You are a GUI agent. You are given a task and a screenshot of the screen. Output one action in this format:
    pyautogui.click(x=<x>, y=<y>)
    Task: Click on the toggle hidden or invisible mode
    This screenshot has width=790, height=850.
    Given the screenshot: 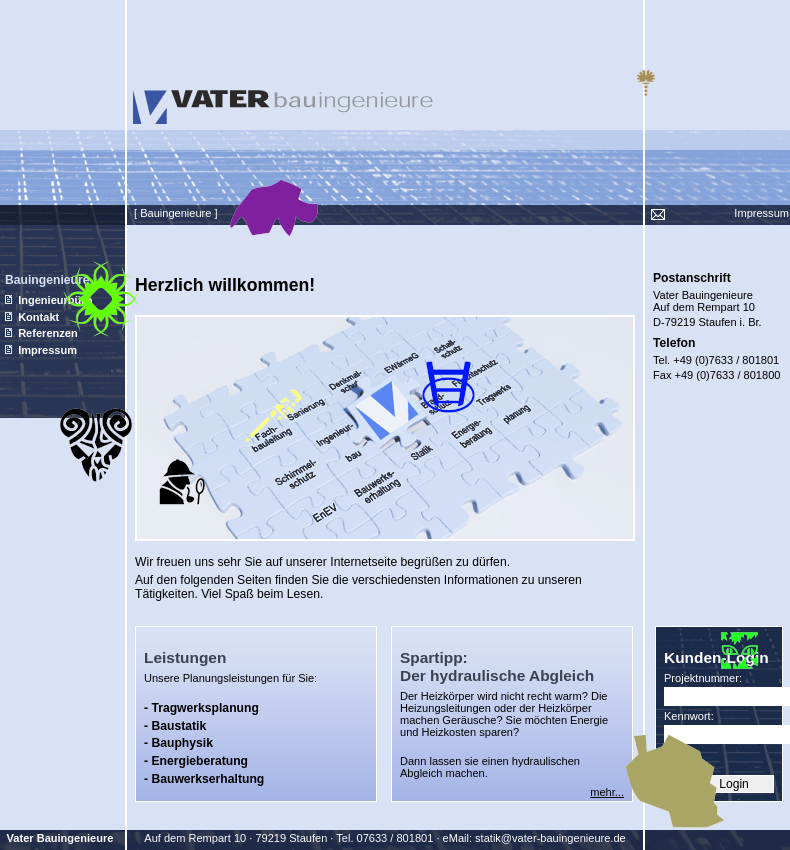 What is the action you would take?
    pyautogui.click(x=739, y=650)
    